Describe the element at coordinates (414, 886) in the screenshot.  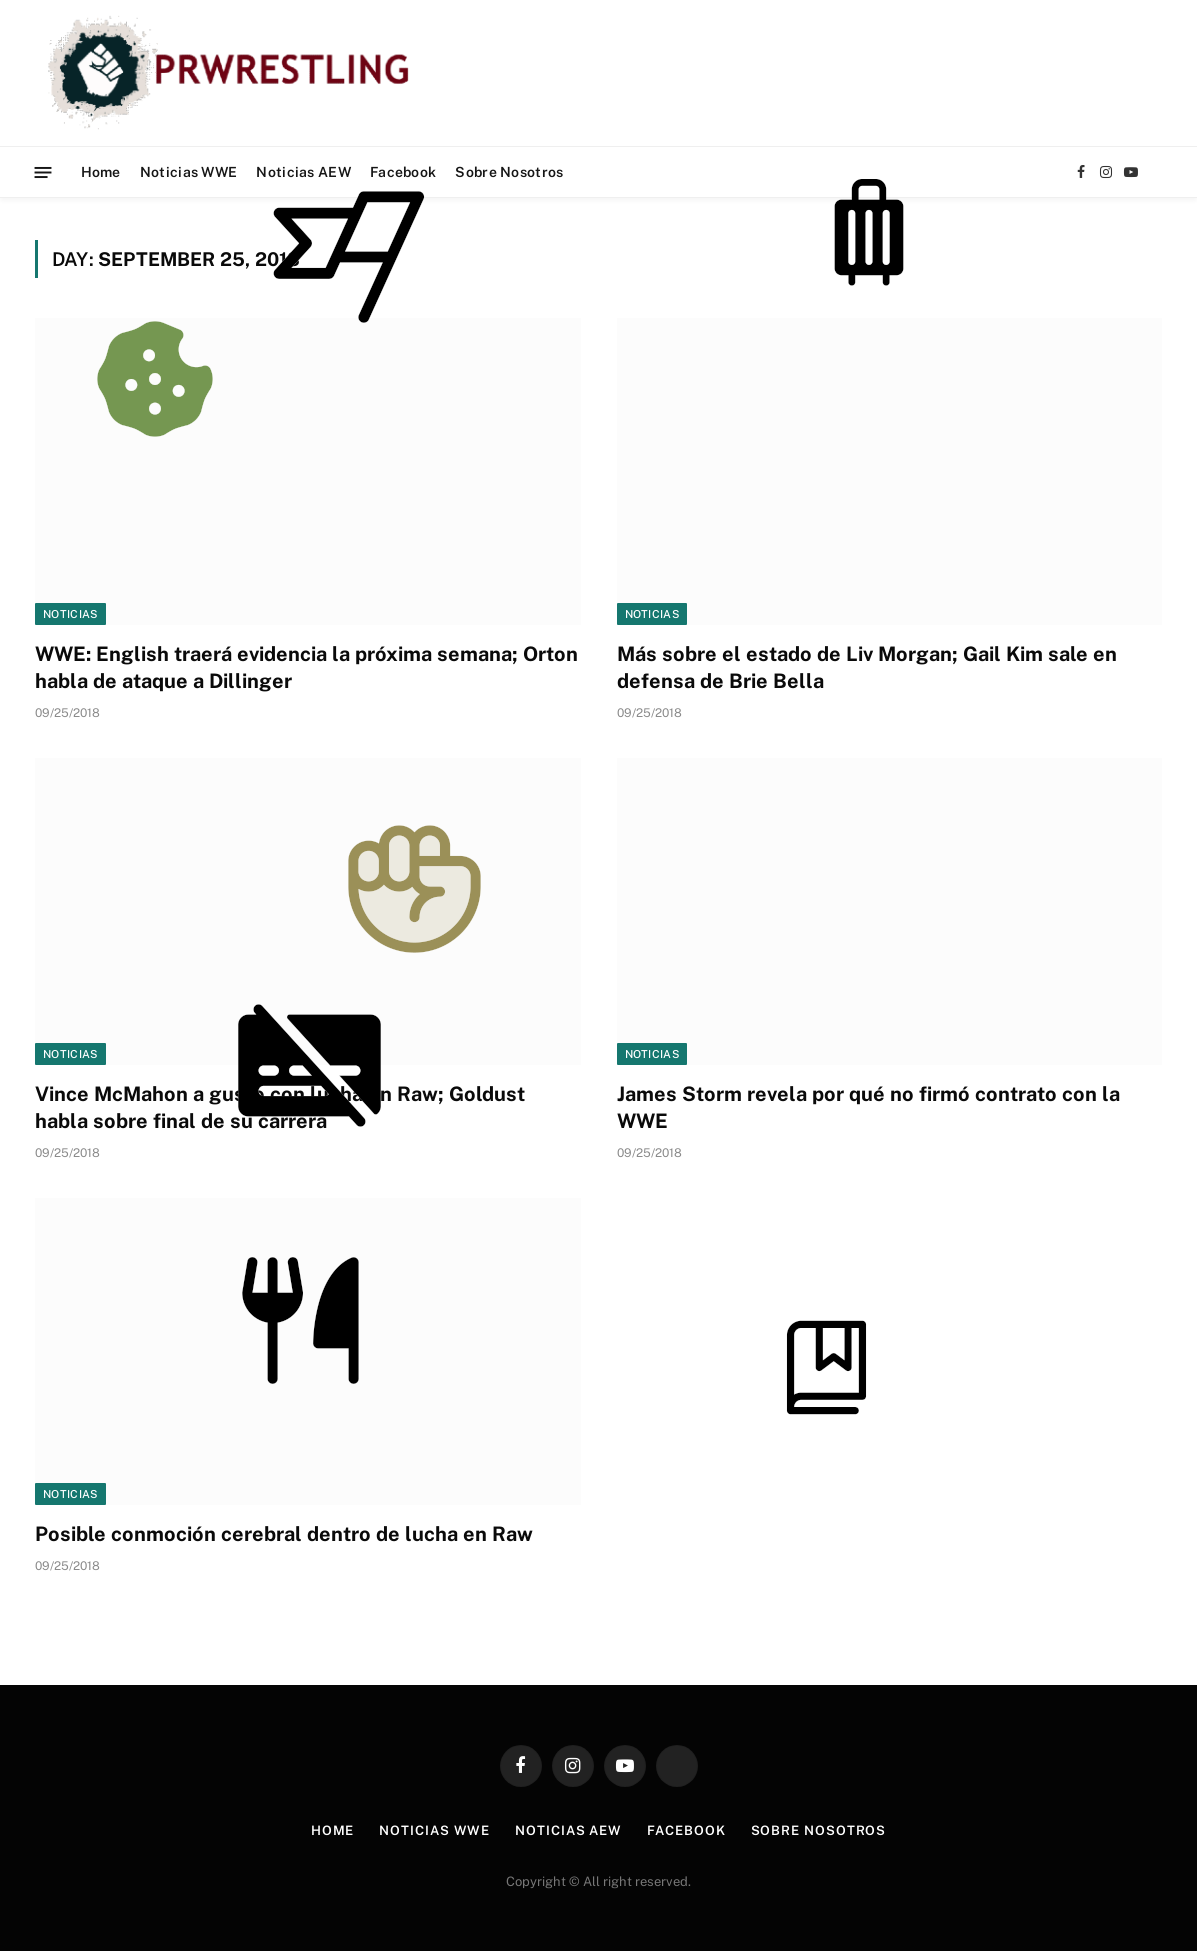
I see `indicates solidarity or support action` at that location.